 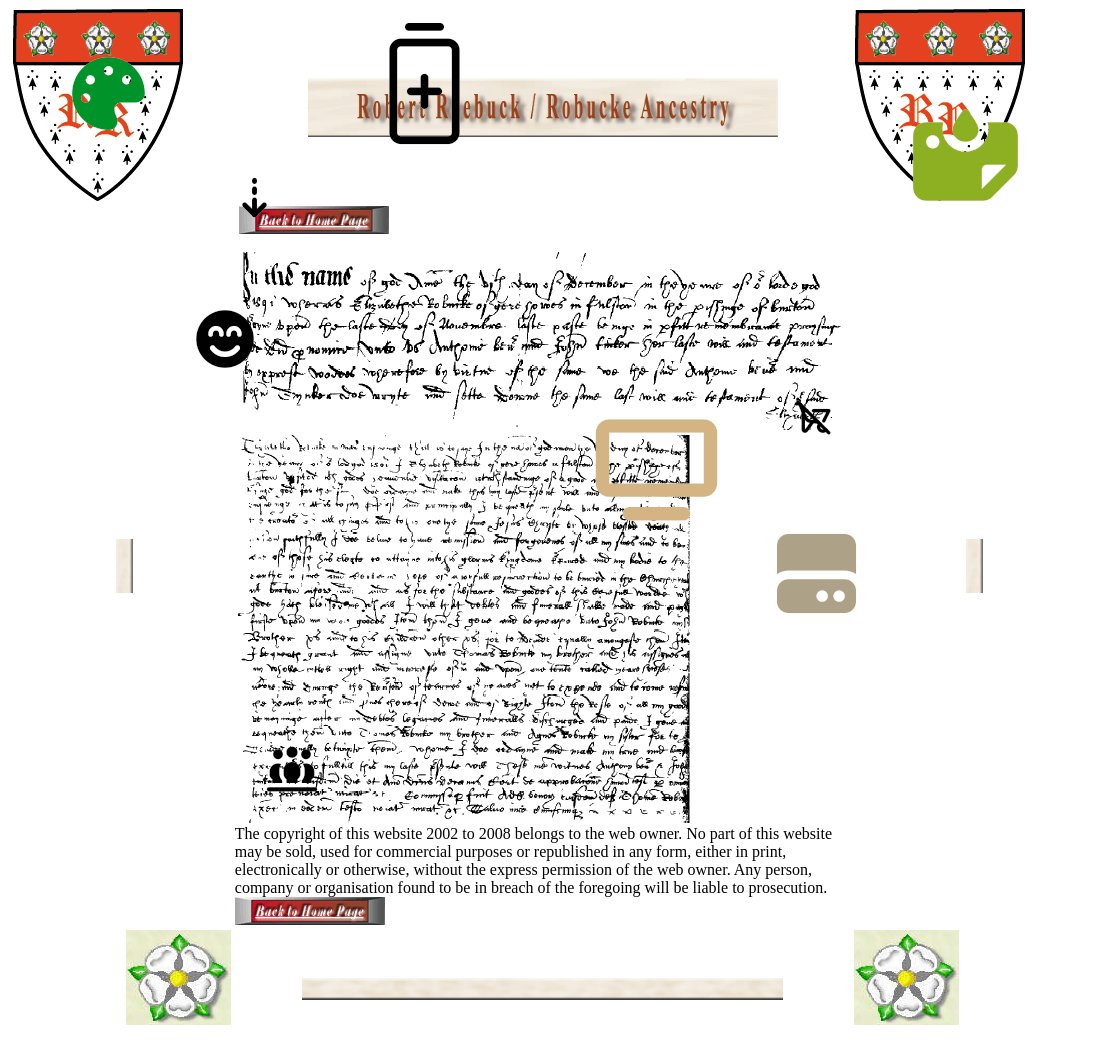 I want to click on access local storage or drive settings, so click(x=816, y=573).